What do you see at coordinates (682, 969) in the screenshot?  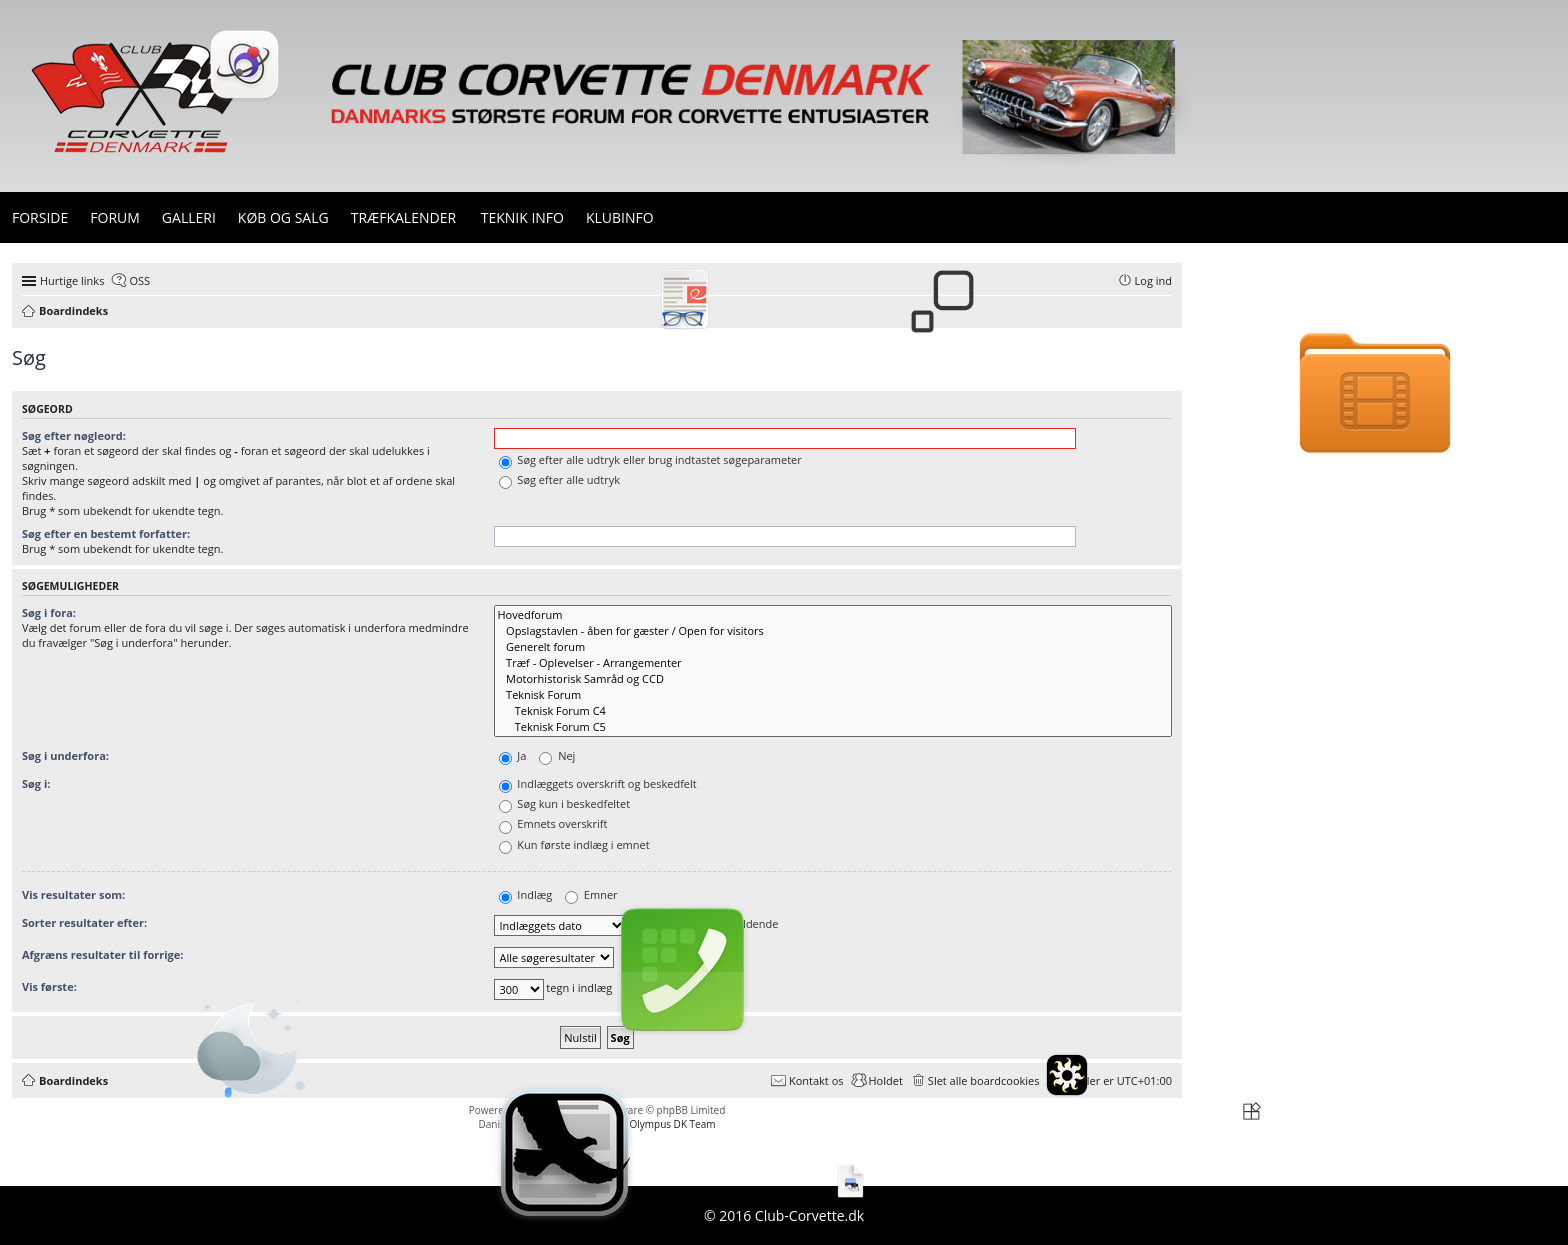 I see `open the phone or calls app` at bounding box center [682, 969].